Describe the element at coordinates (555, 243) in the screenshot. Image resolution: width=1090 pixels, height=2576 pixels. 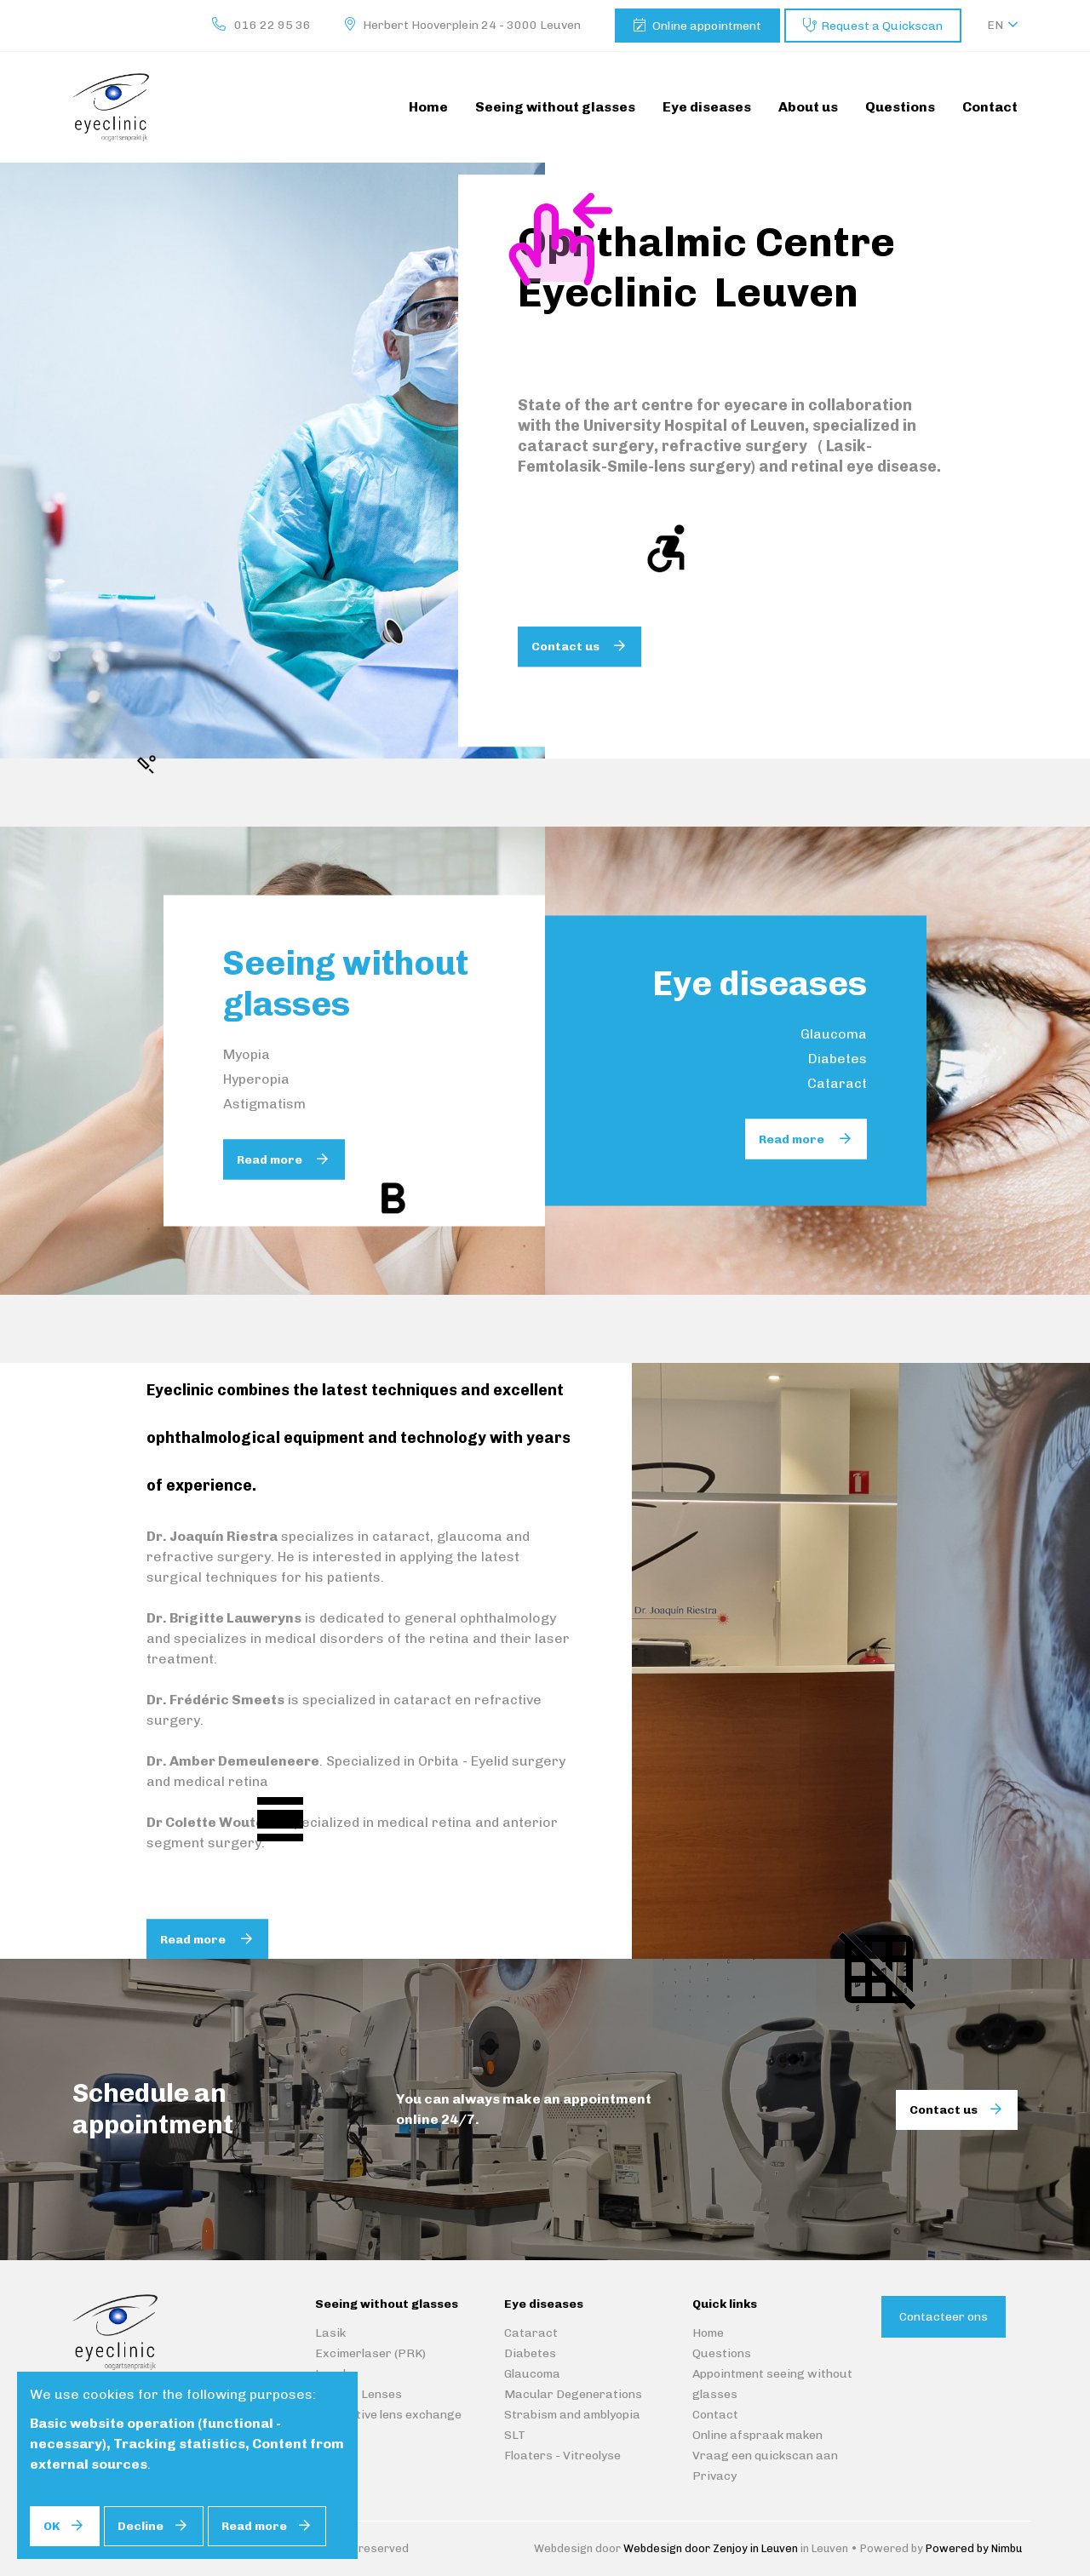
I see `swipe left to navigate or dismiss` at that location.